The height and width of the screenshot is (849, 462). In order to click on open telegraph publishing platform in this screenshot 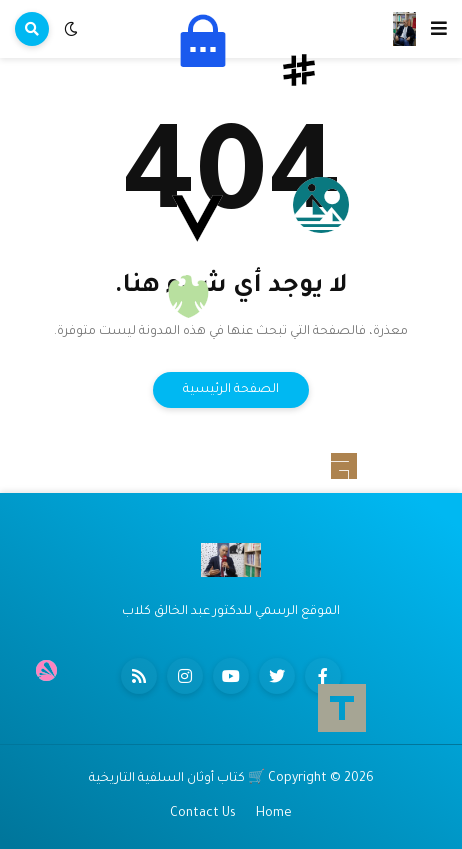, I will do `click(342, 708)`.